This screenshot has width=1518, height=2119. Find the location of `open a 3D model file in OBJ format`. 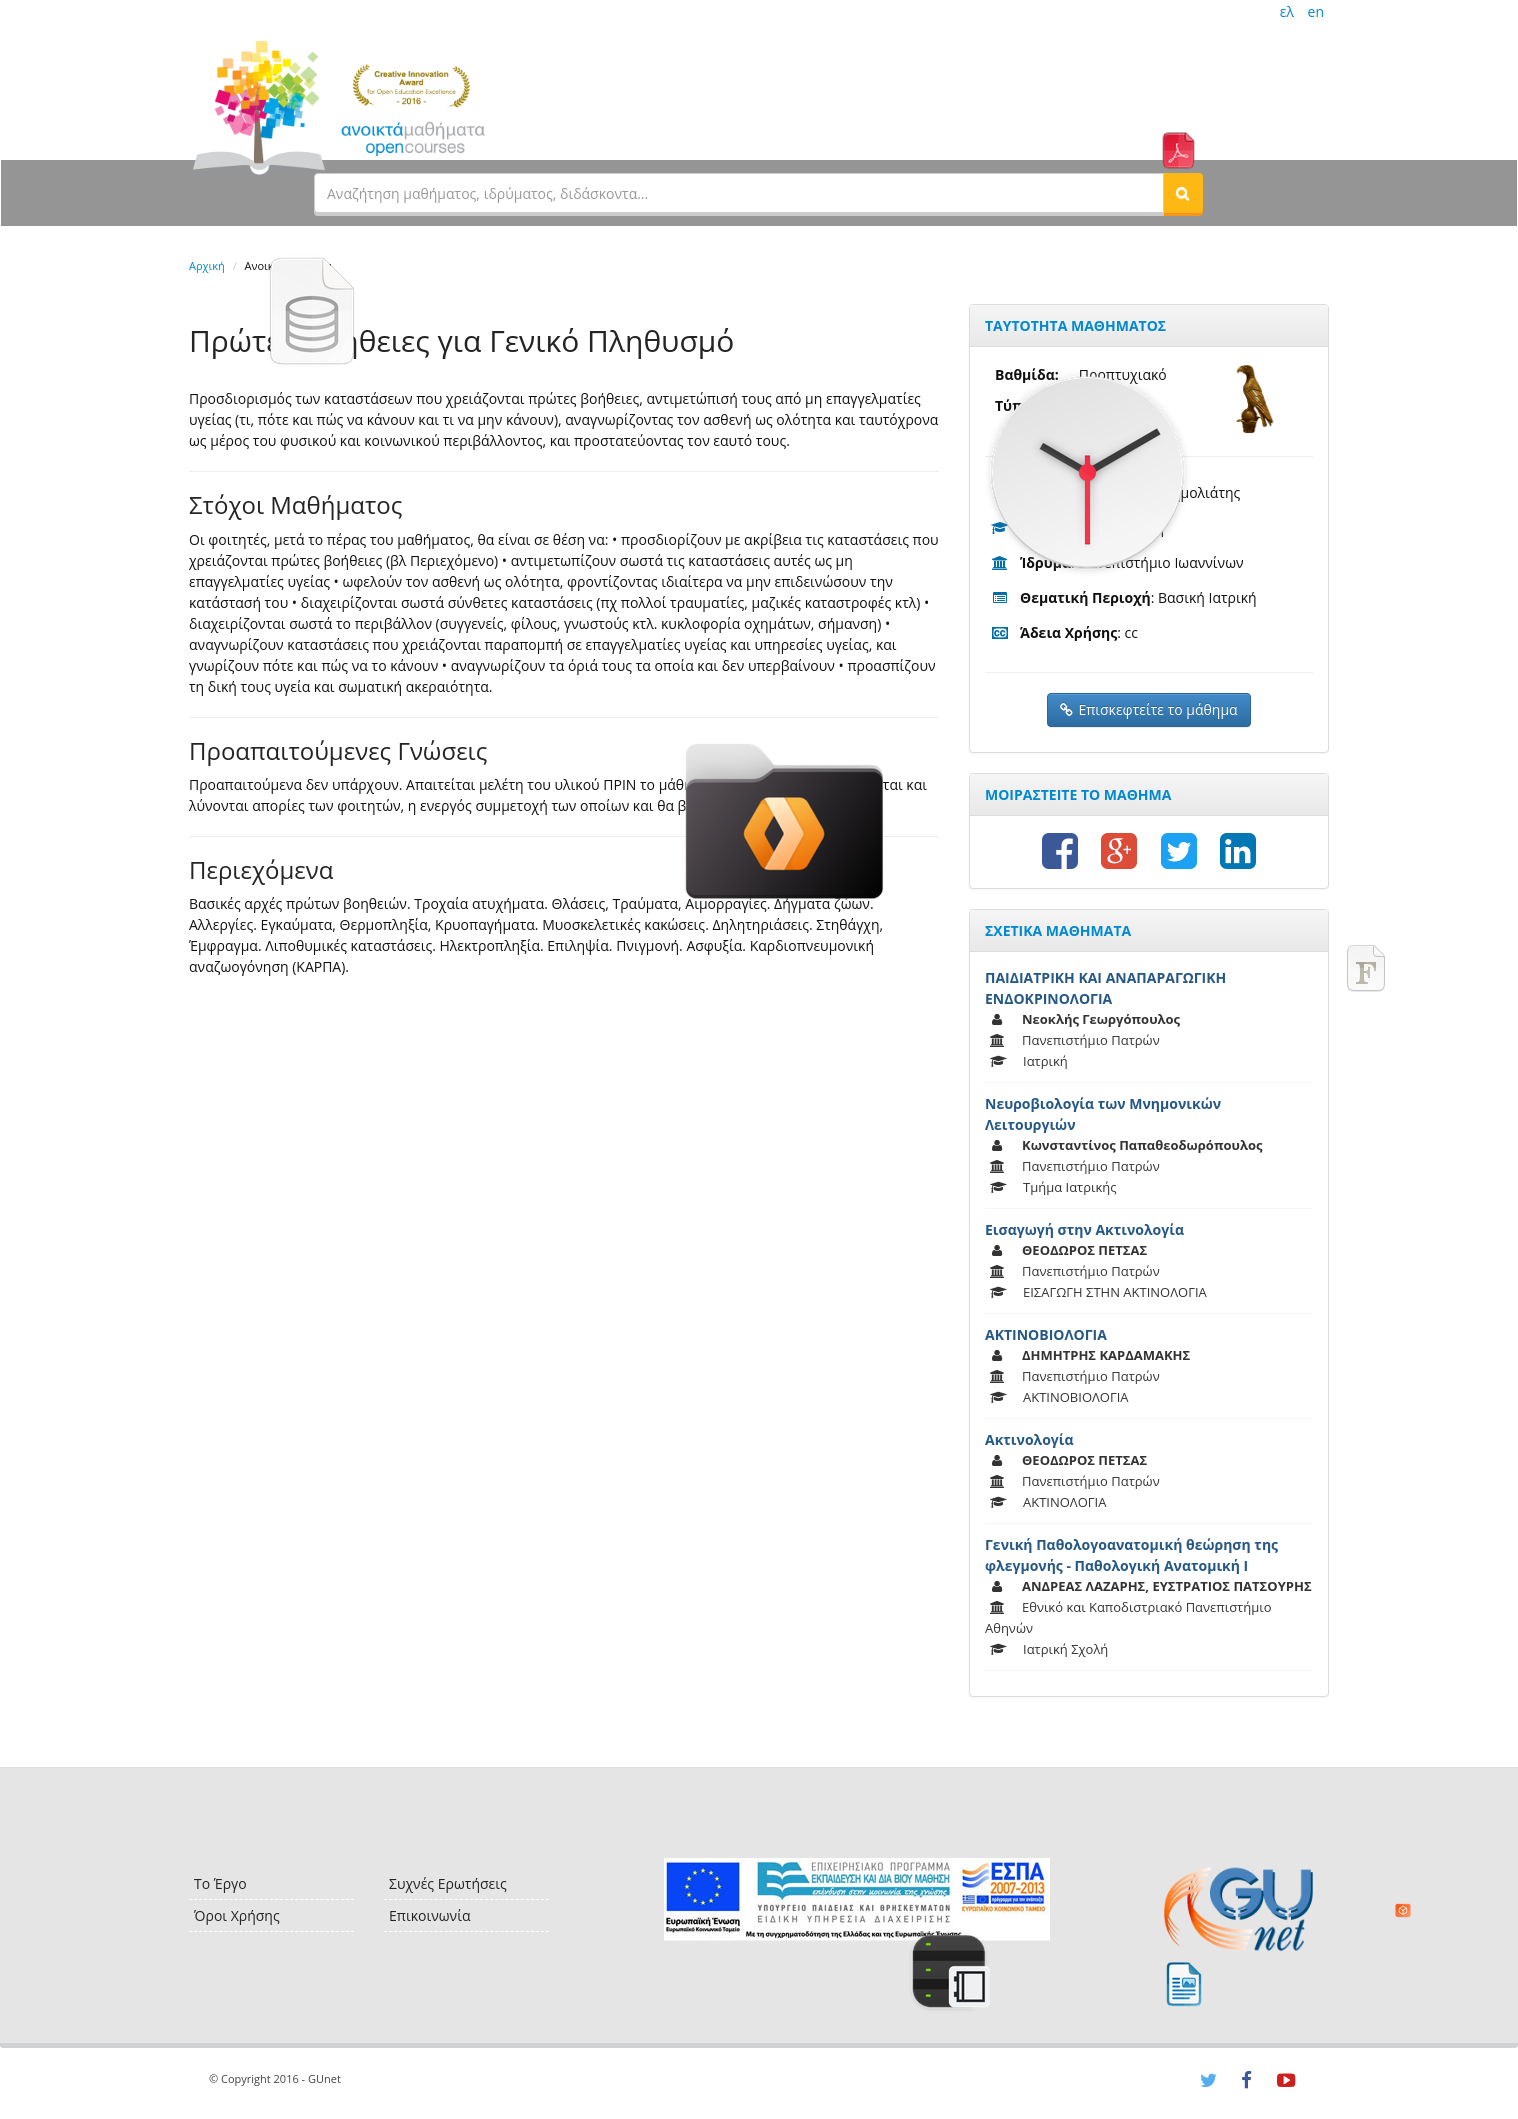

open a 3D model file in OBJ format is located at coordinates (1403, 1910).